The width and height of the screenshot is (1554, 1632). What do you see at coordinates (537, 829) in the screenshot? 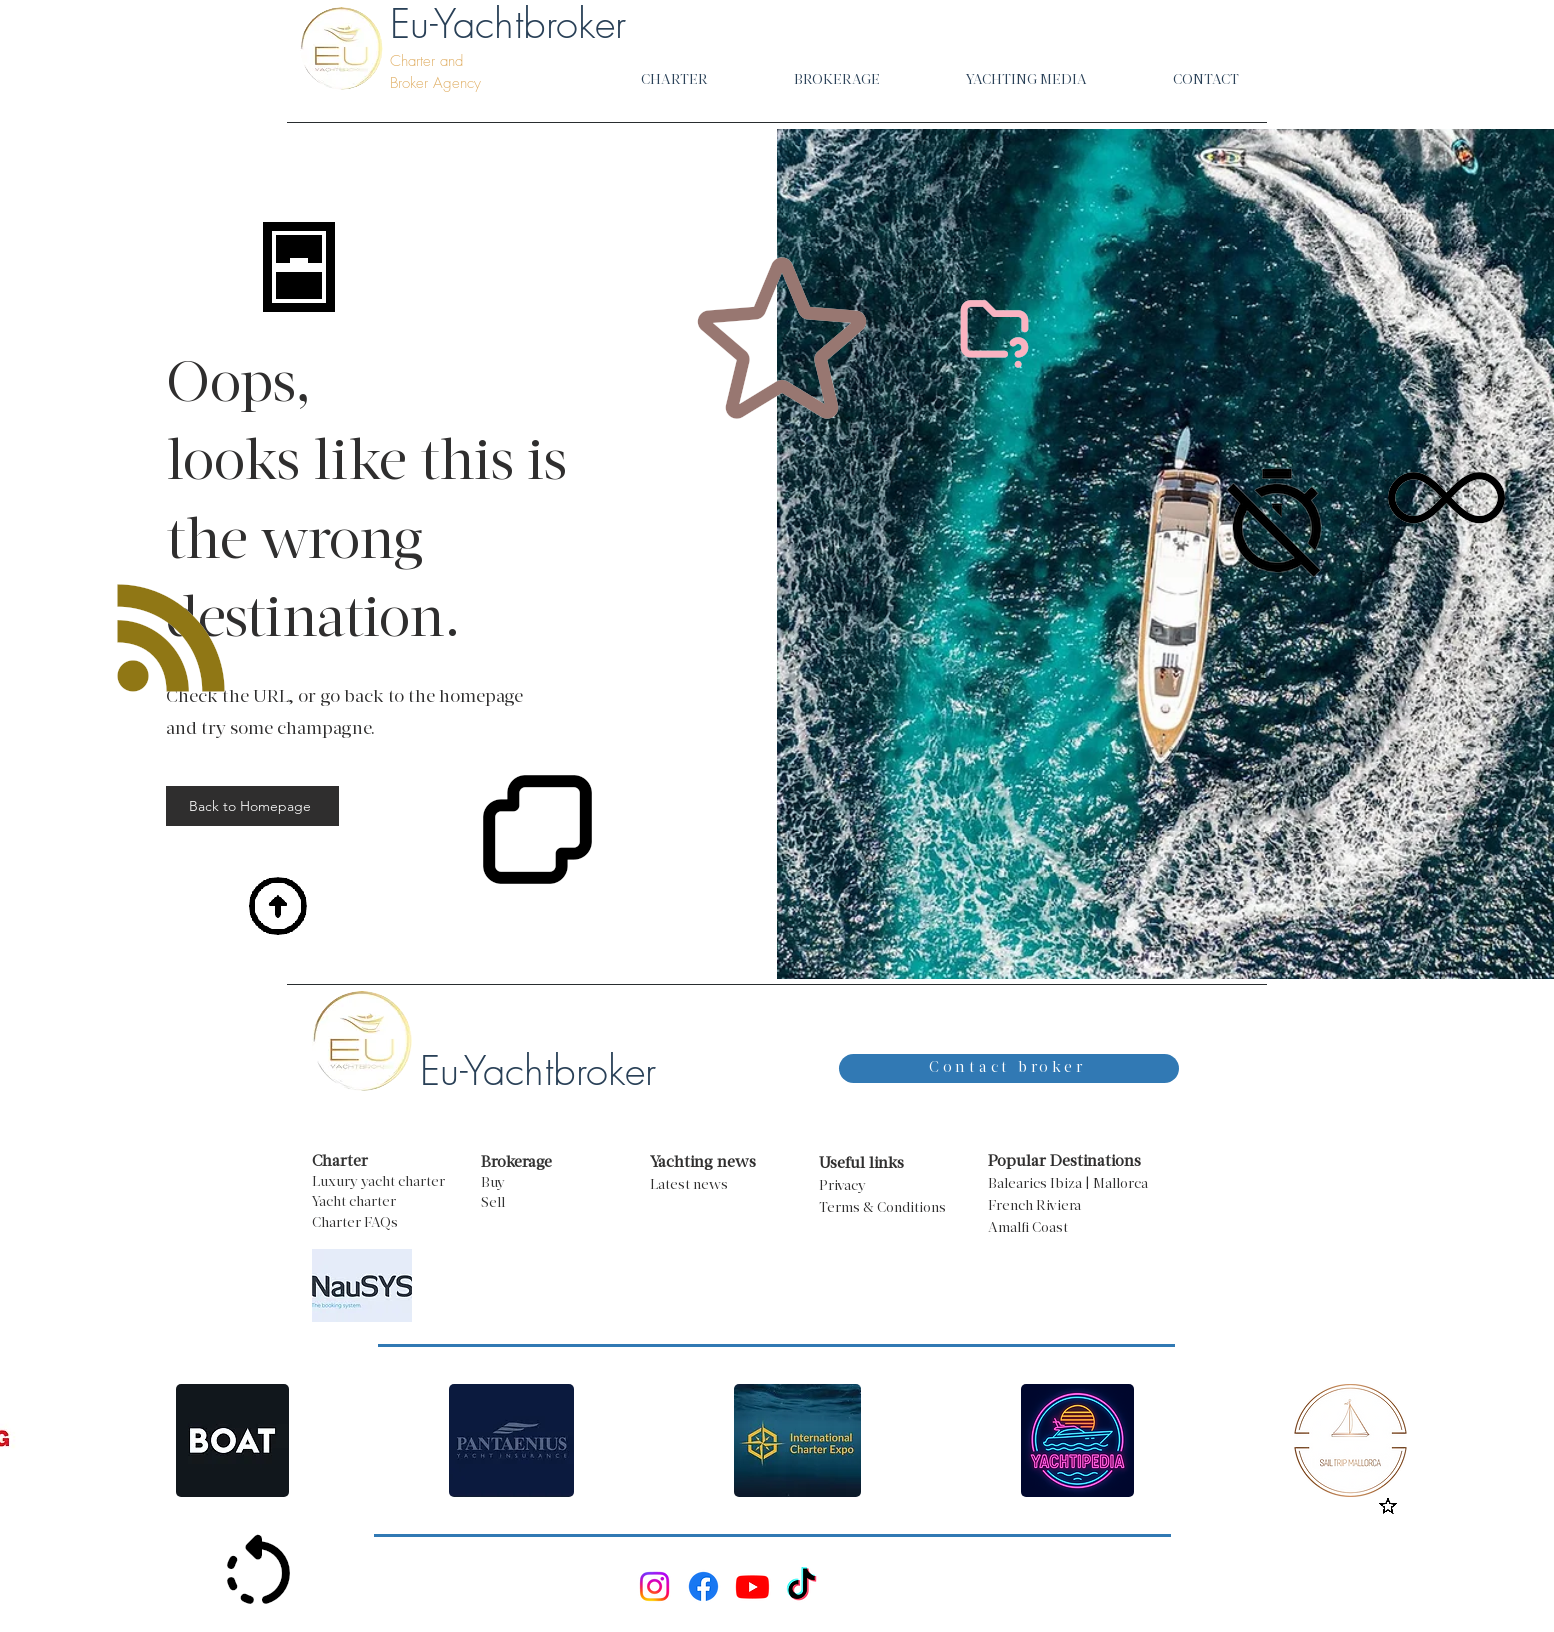
I see `combine or merge selected layers` at bounding box center [537, 829].